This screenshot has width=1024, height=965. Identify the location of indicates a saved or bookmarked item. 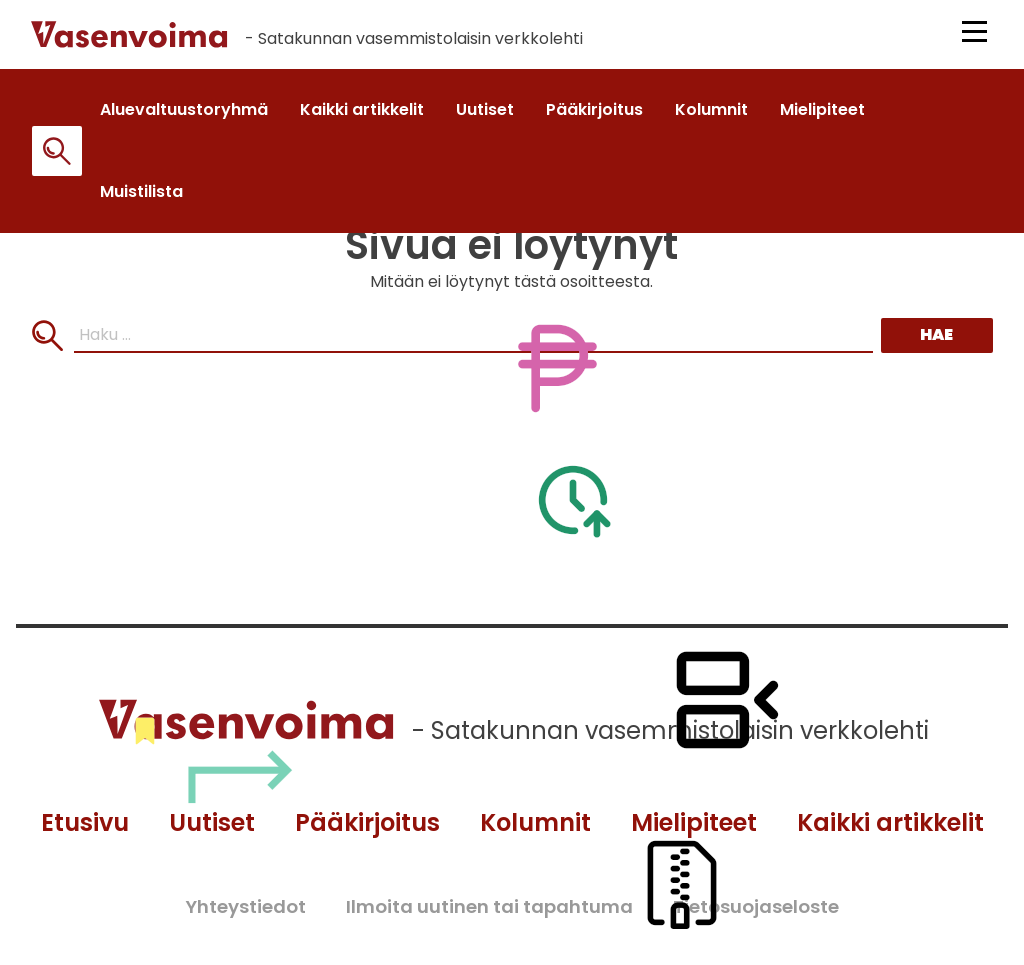
(145, 731).